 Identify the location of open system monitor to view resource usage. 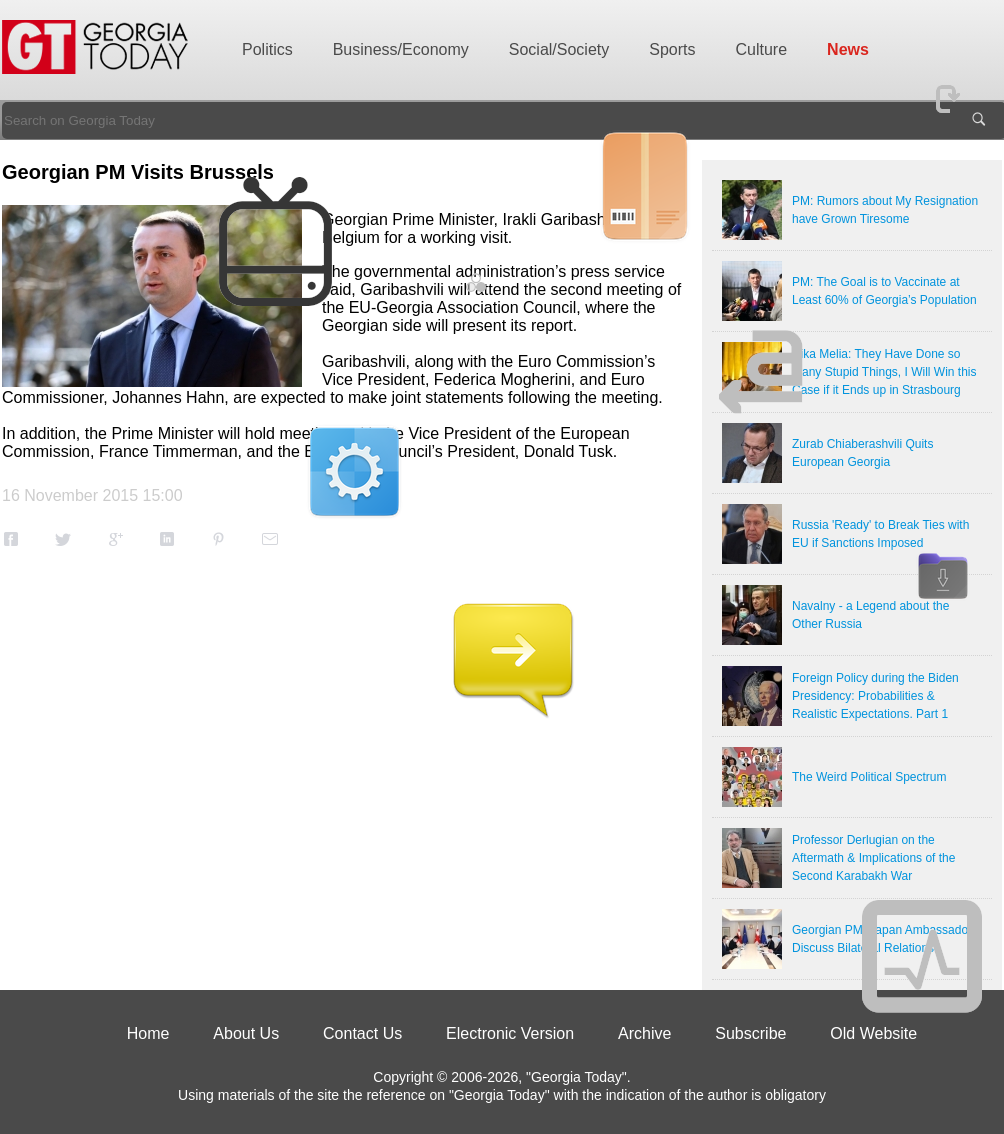
(922, 960).